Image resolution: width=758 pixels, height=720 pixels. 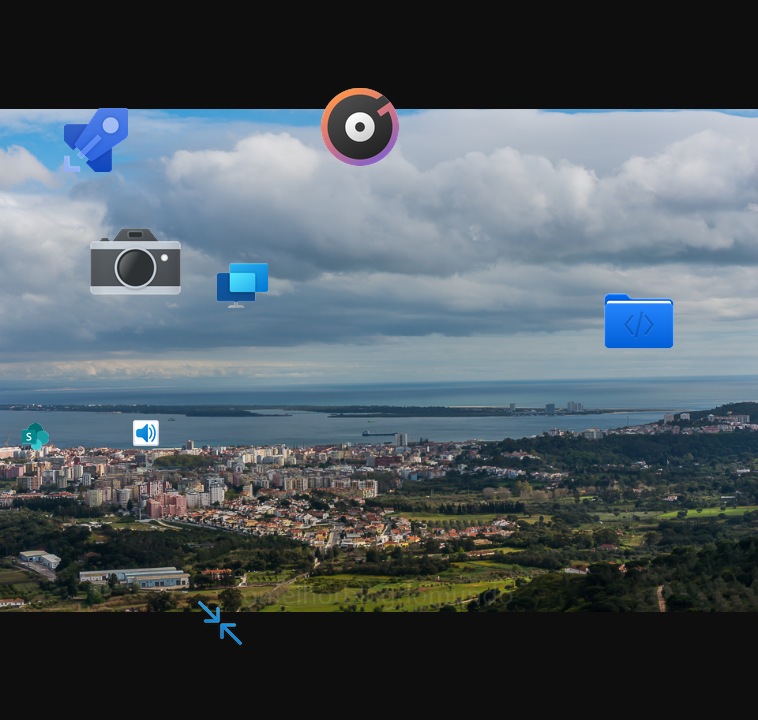 What do you see at coordinates (135, 260) in the screenshot?
I see `open camera app` at bounding box center [135, 260].